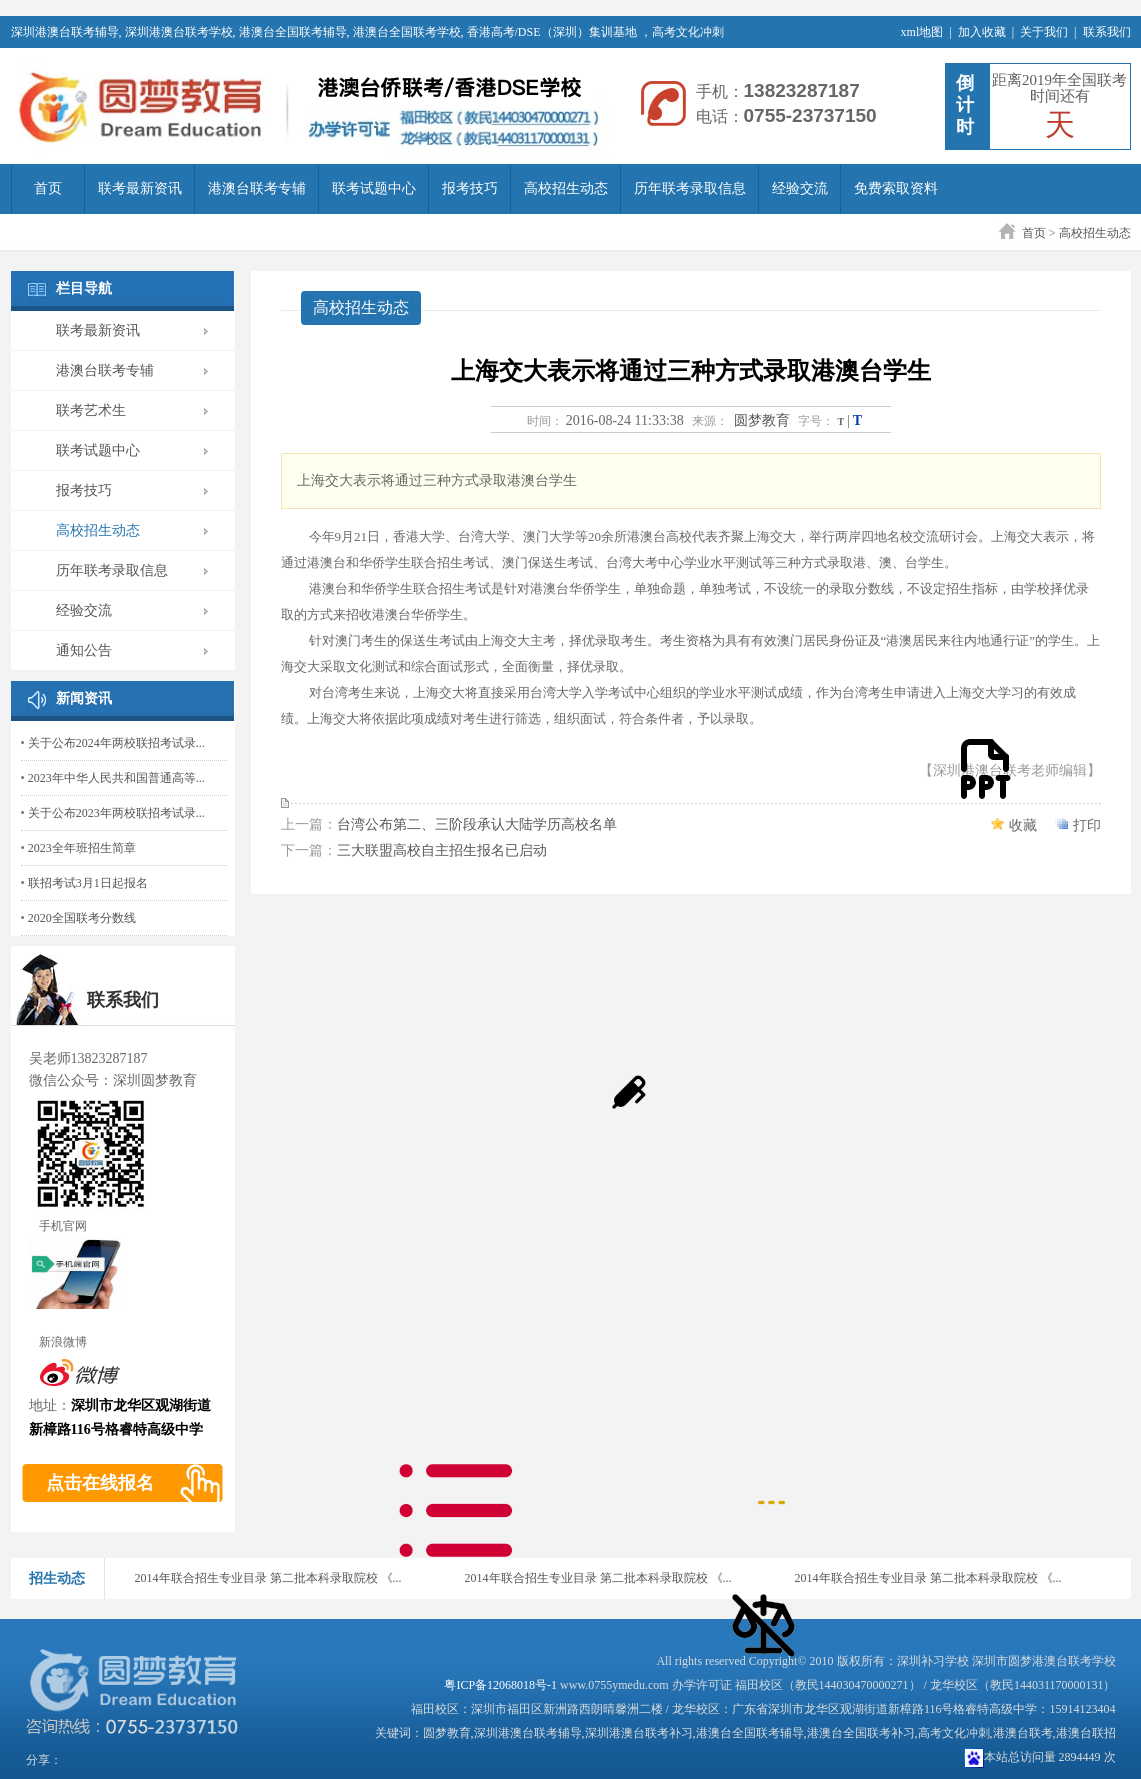 This screenshot has width=1141, height=1779. I want to click on indicates a dashed line or border style option, so click(771, 1502).